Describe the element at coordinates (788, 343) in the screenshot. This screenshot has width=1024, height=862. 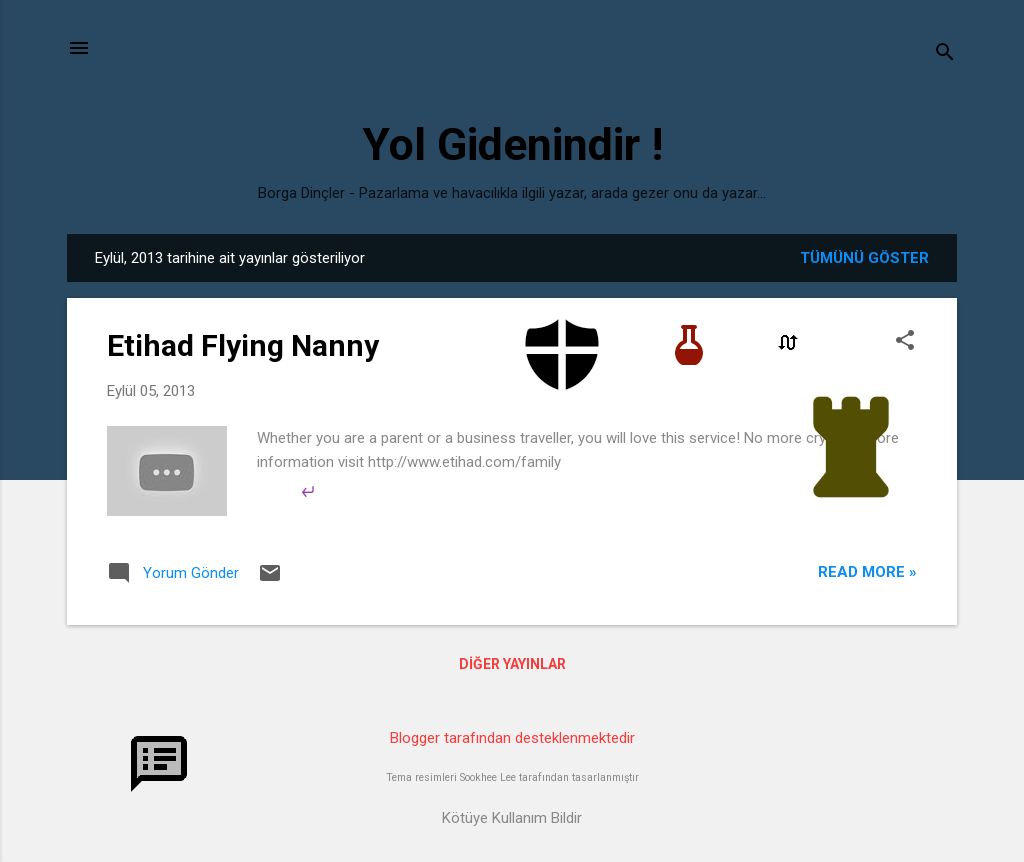
I see `swap or switch between active calls` at that location.